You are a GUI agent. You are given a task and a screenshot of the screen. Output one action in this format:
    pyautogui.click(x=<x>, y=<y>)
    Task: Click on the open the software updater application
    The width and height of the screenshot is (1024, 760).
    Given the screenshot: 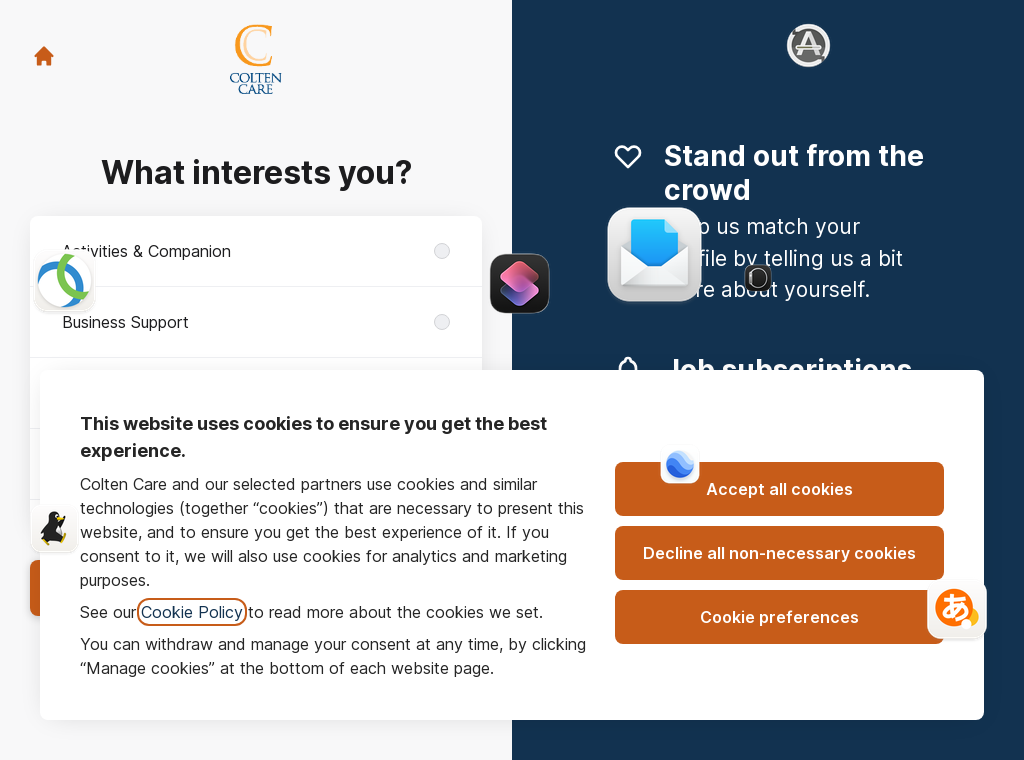 What is the action you would take?
    pyautogui.click(x=808, y=45)
    